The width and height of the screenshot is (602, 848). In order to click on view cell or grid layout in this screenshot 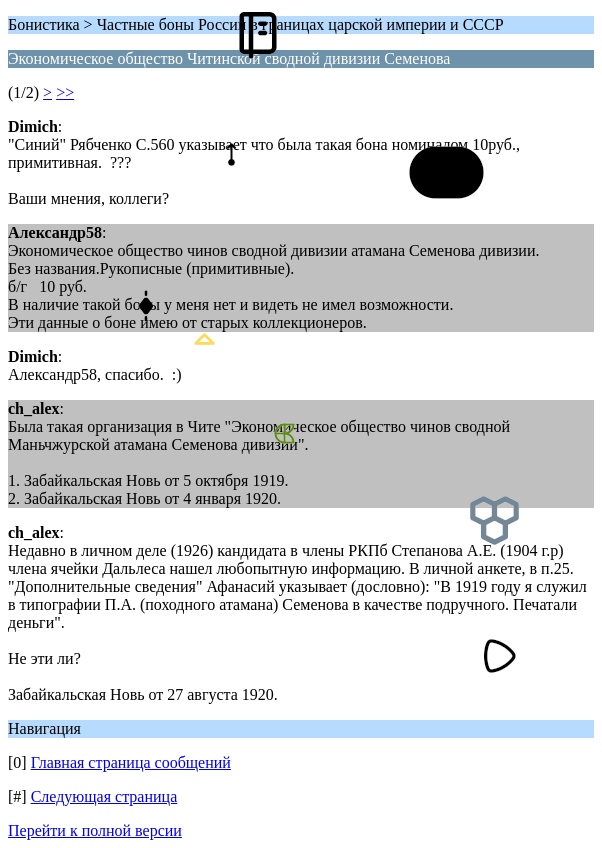, I will do `click(494, 520)`.